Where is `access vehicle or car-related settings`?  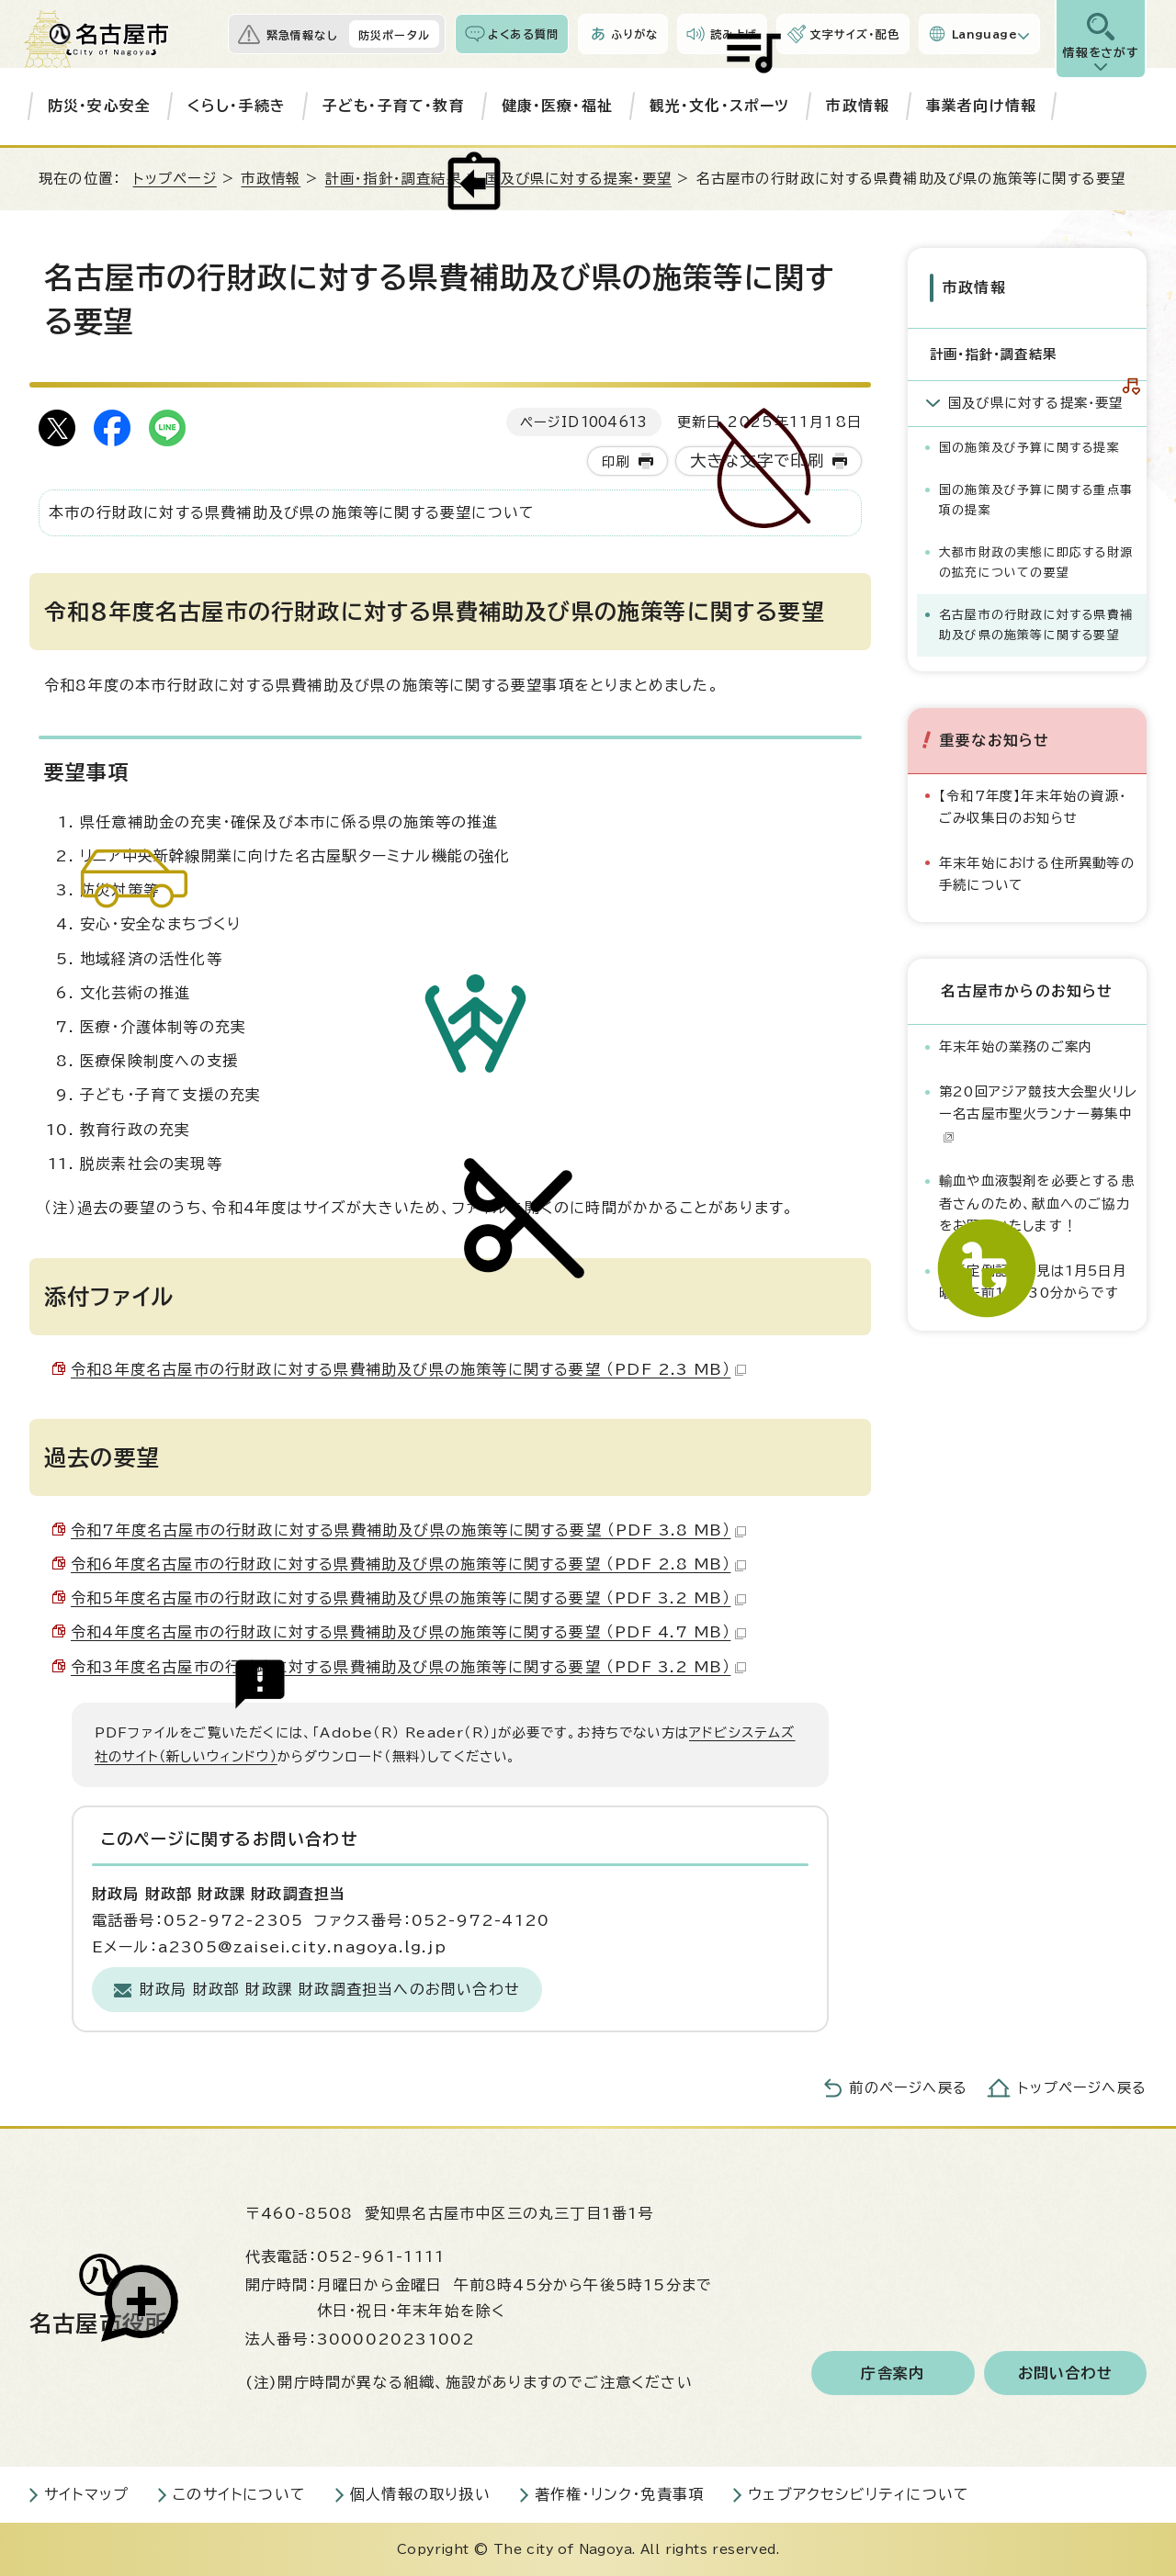 access vehicle or car-related settings is located at coordinates (134, 875).